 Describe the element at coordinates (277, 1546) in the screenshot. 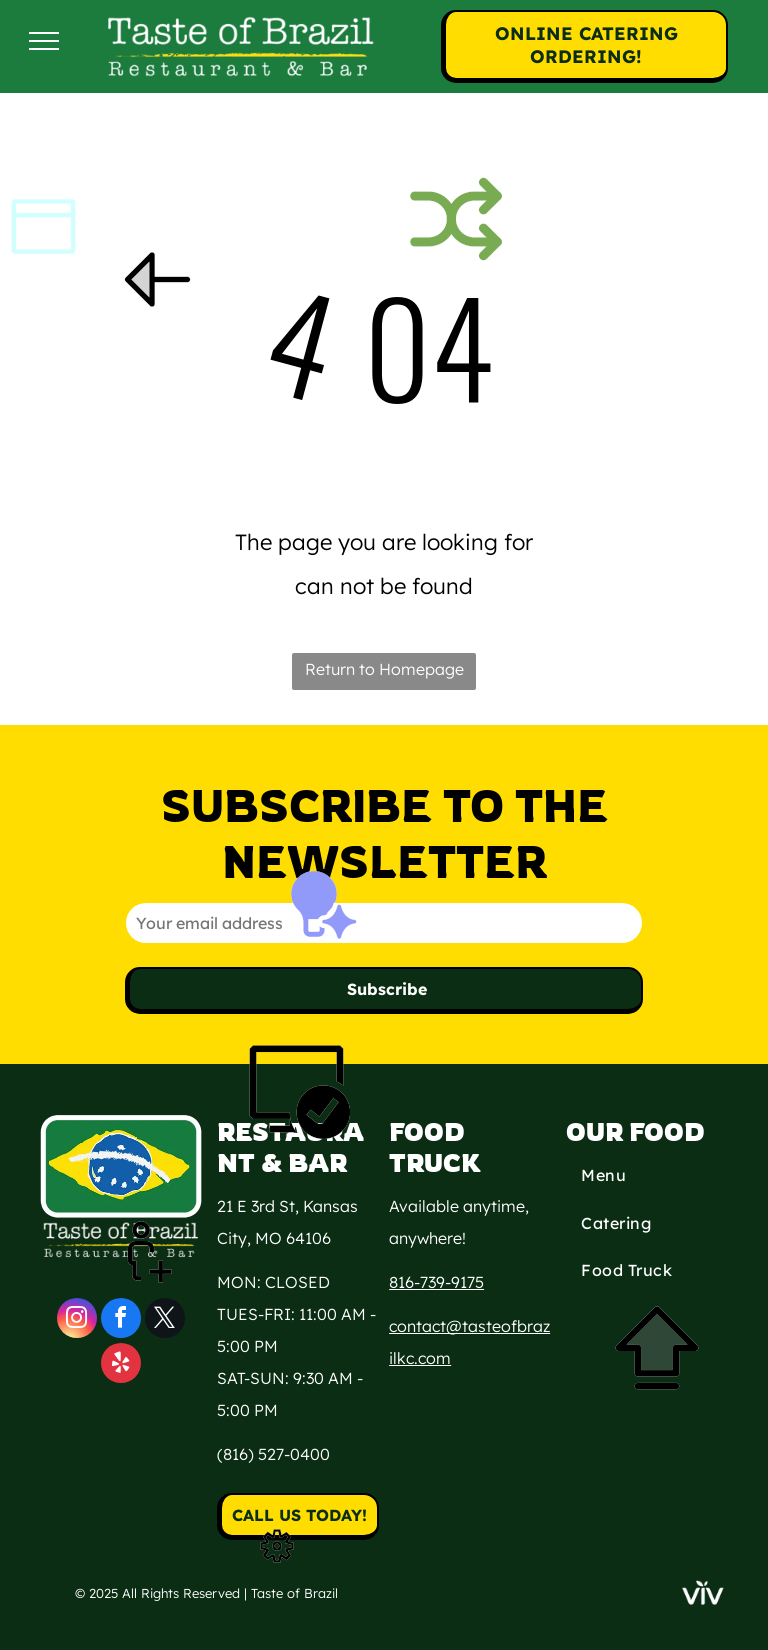

I see `access settings or preferences` at that location.